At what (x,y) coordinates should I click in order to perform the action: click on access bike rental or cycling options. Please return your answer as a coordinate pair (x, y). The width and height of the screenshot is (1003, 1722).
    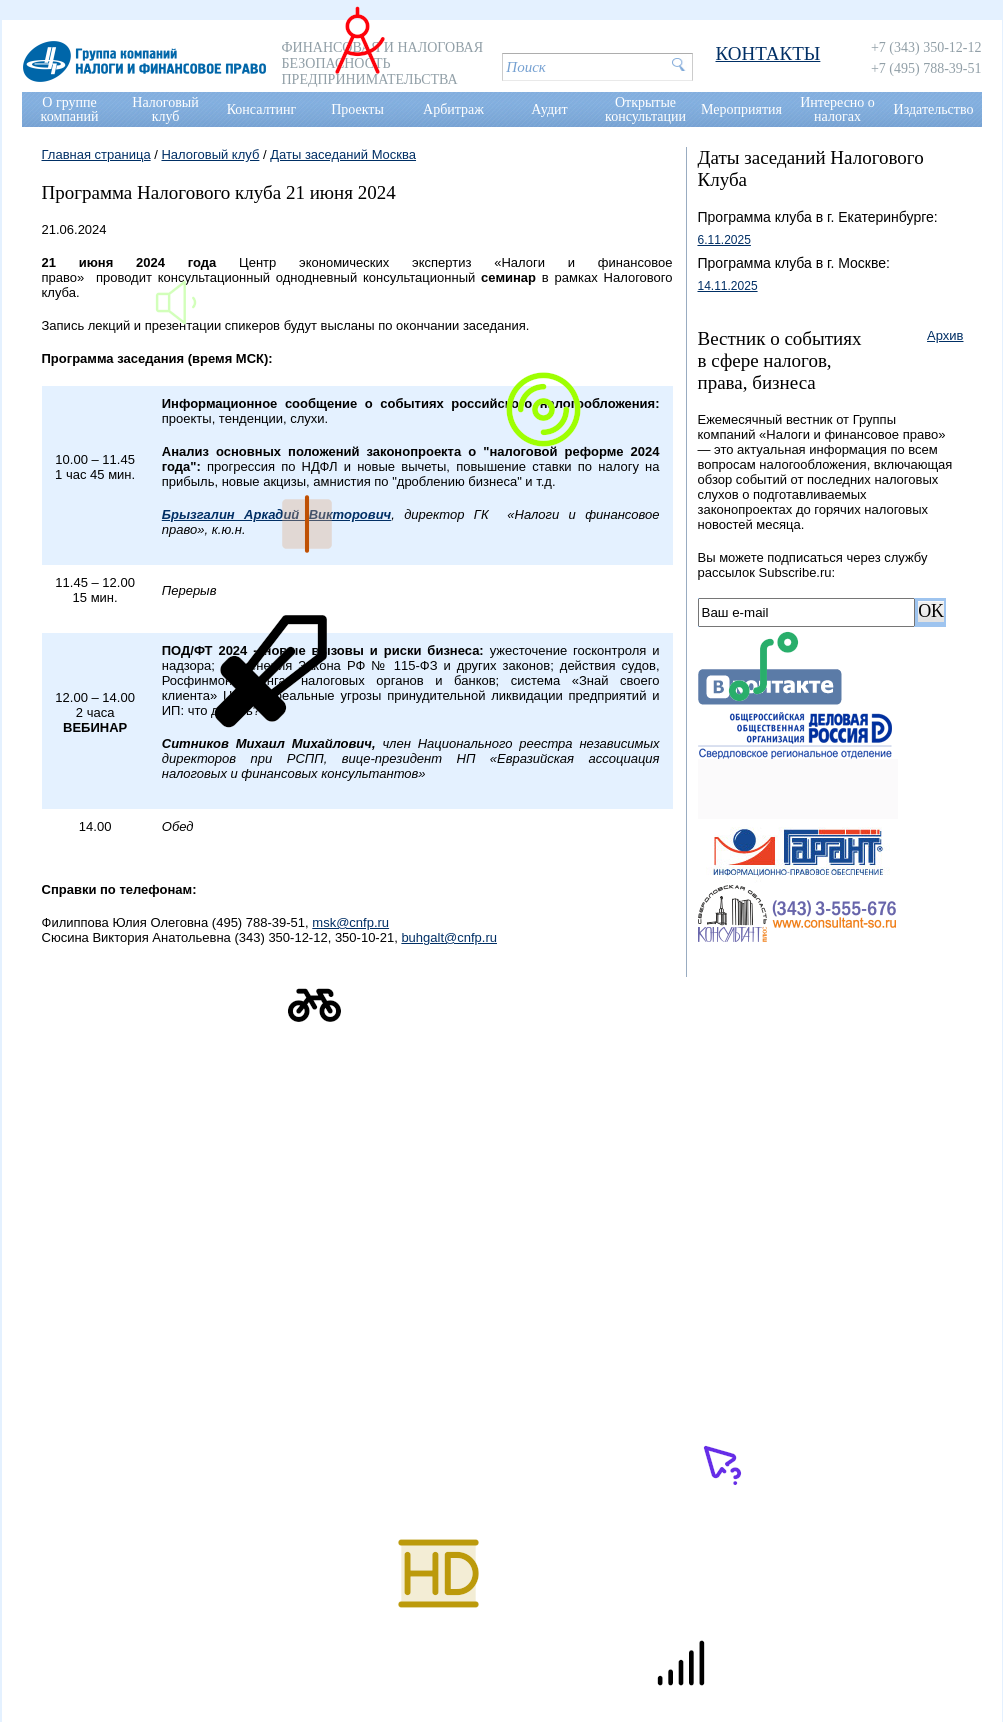
    Looking at the image, I should click on (314, 1004).